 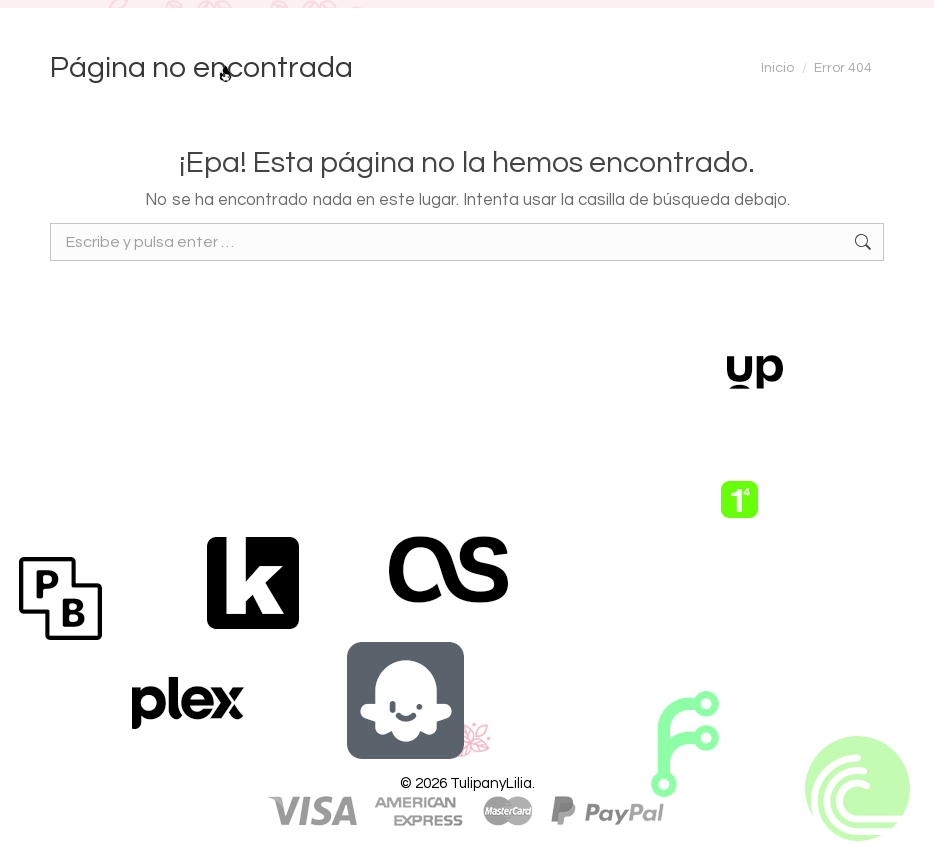 I want to click on open the Infomaniak app or service, so click(x=253, y=583).